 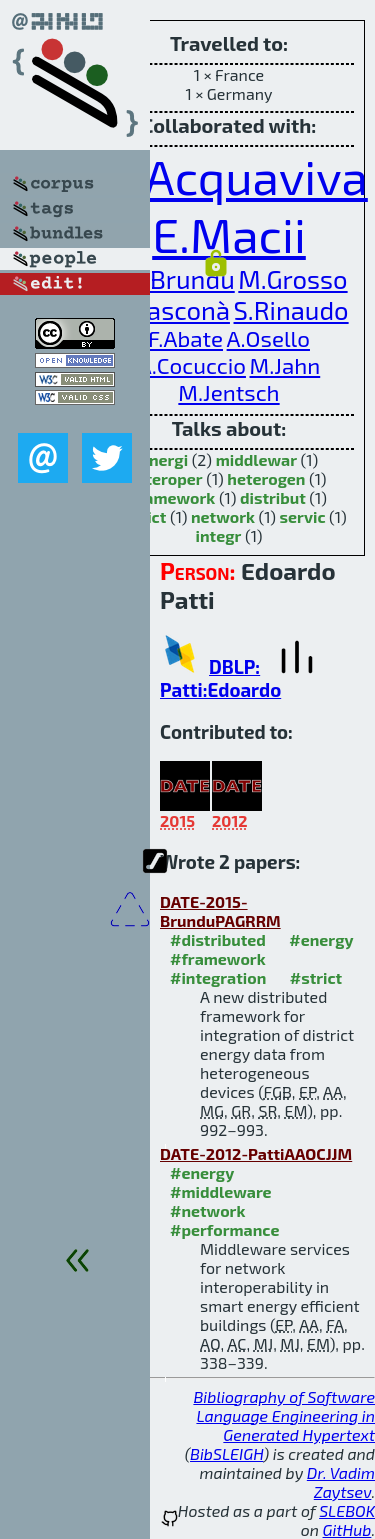 What do you see at coordinates (130, 910) in the screenshot?
I see `indicates incomplete or pending status` at bounding box center [130, 910].